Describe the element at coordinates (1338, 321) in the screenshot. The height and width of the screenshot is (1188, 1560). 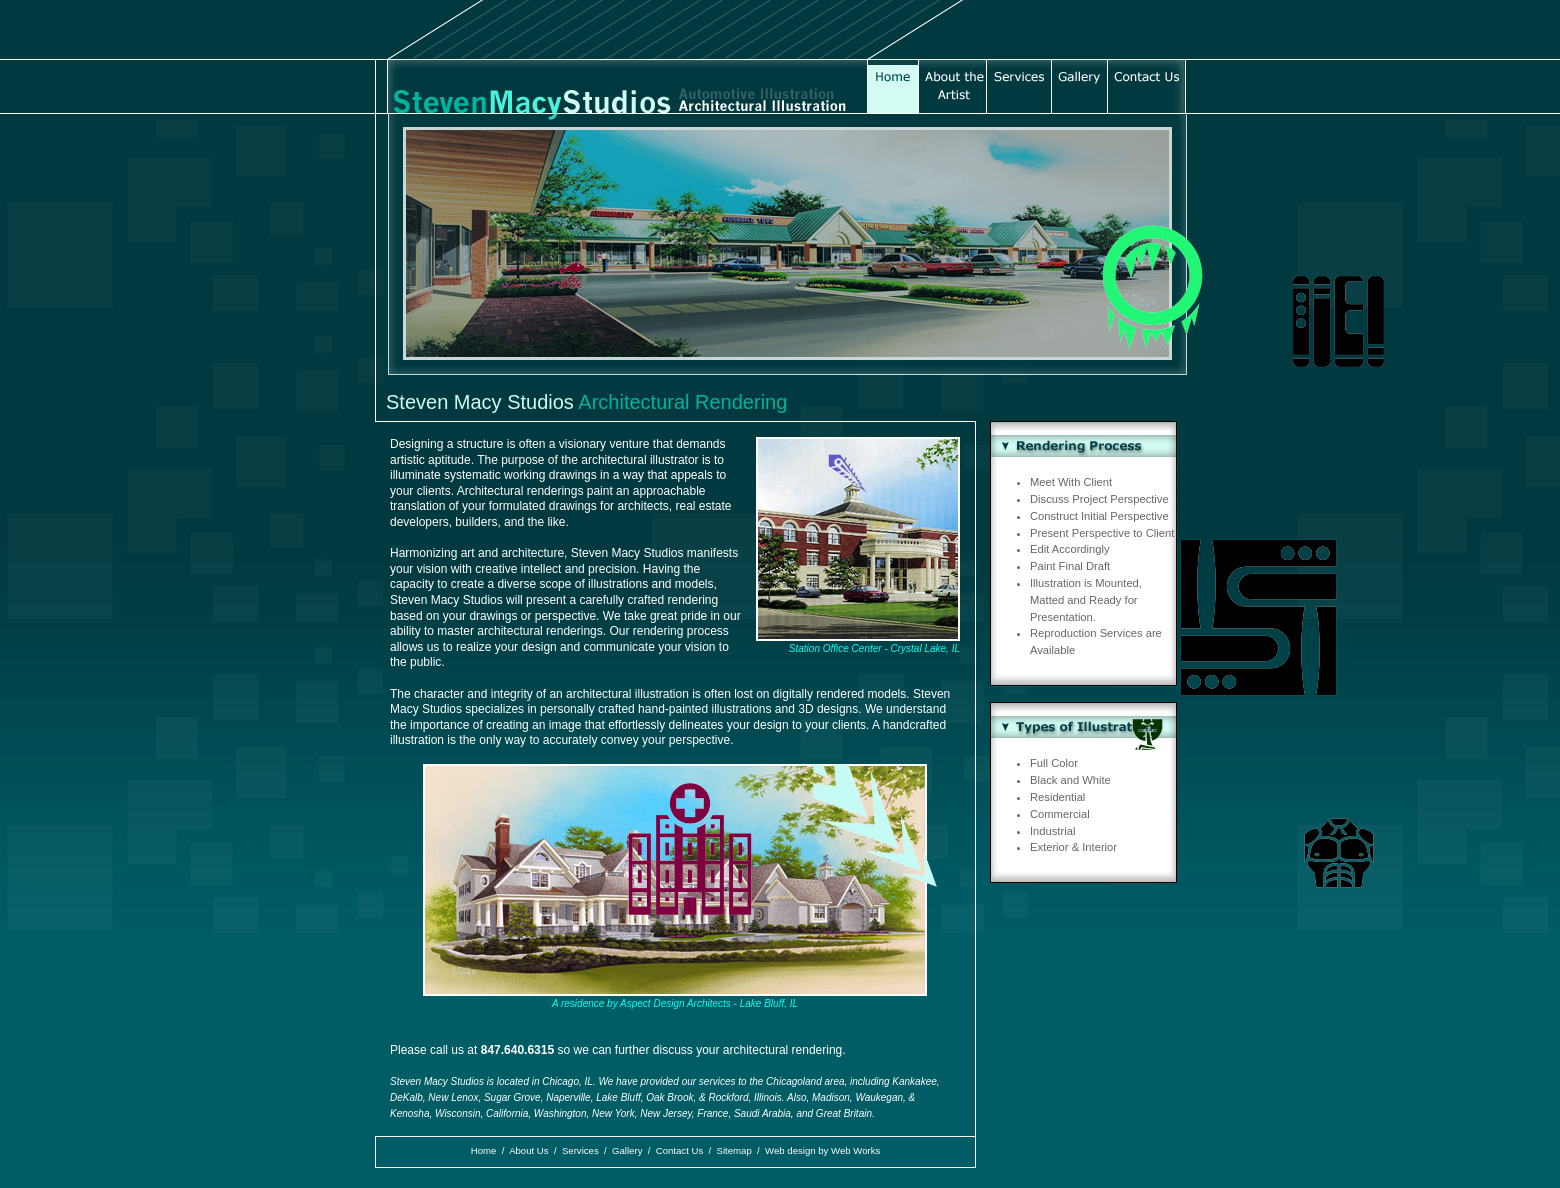
I see `access your library or book collection` at that location.